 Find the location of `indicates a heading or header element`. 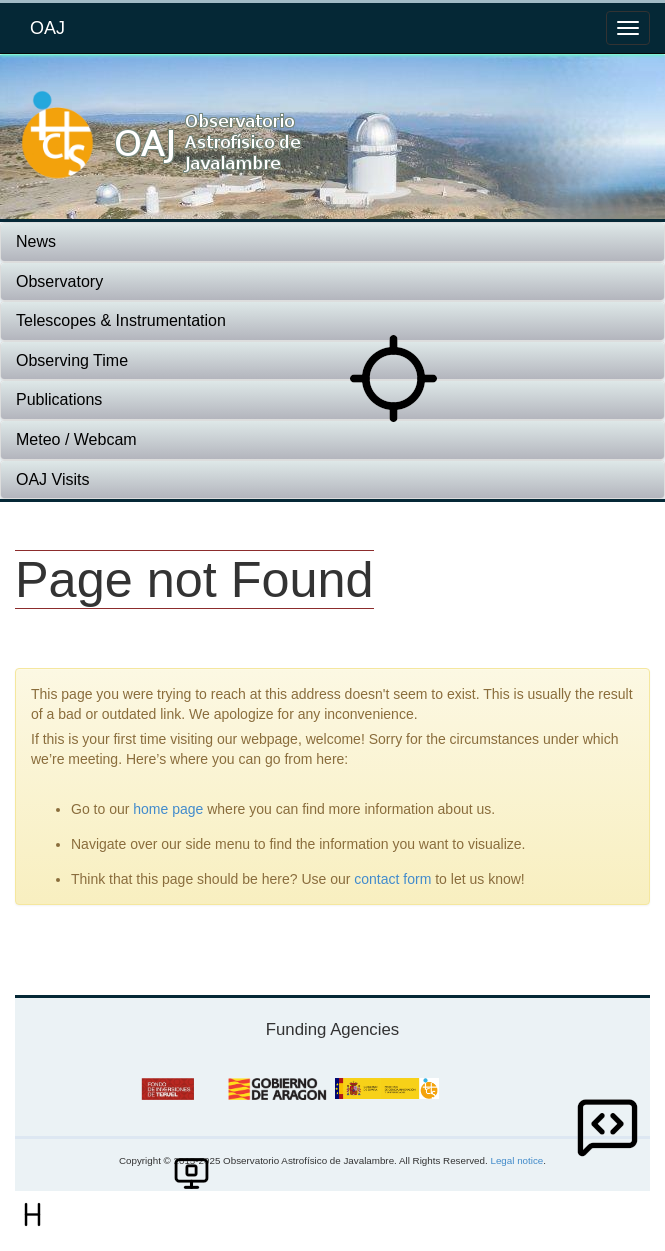

indicates a heading or header element is located at coordinates (32, 1214).